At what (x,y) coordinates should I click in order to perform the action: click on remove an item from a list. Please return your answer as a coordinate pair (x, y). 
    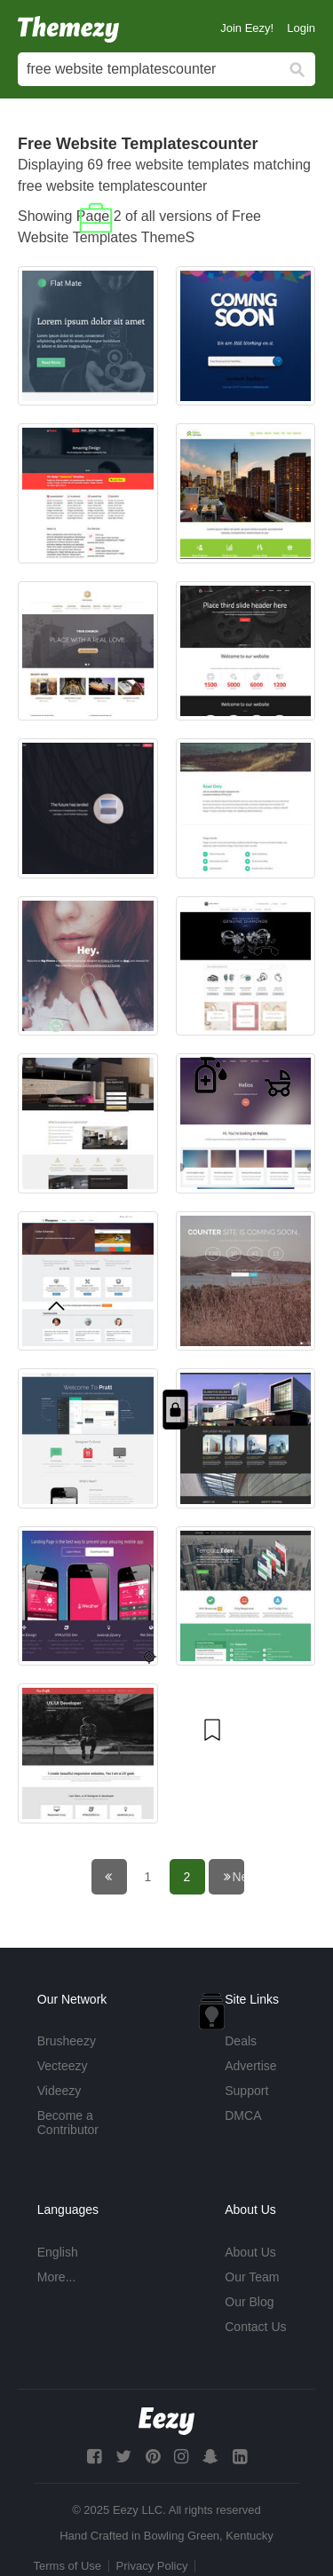
    Looking at the image, I should click on (56, 1026).